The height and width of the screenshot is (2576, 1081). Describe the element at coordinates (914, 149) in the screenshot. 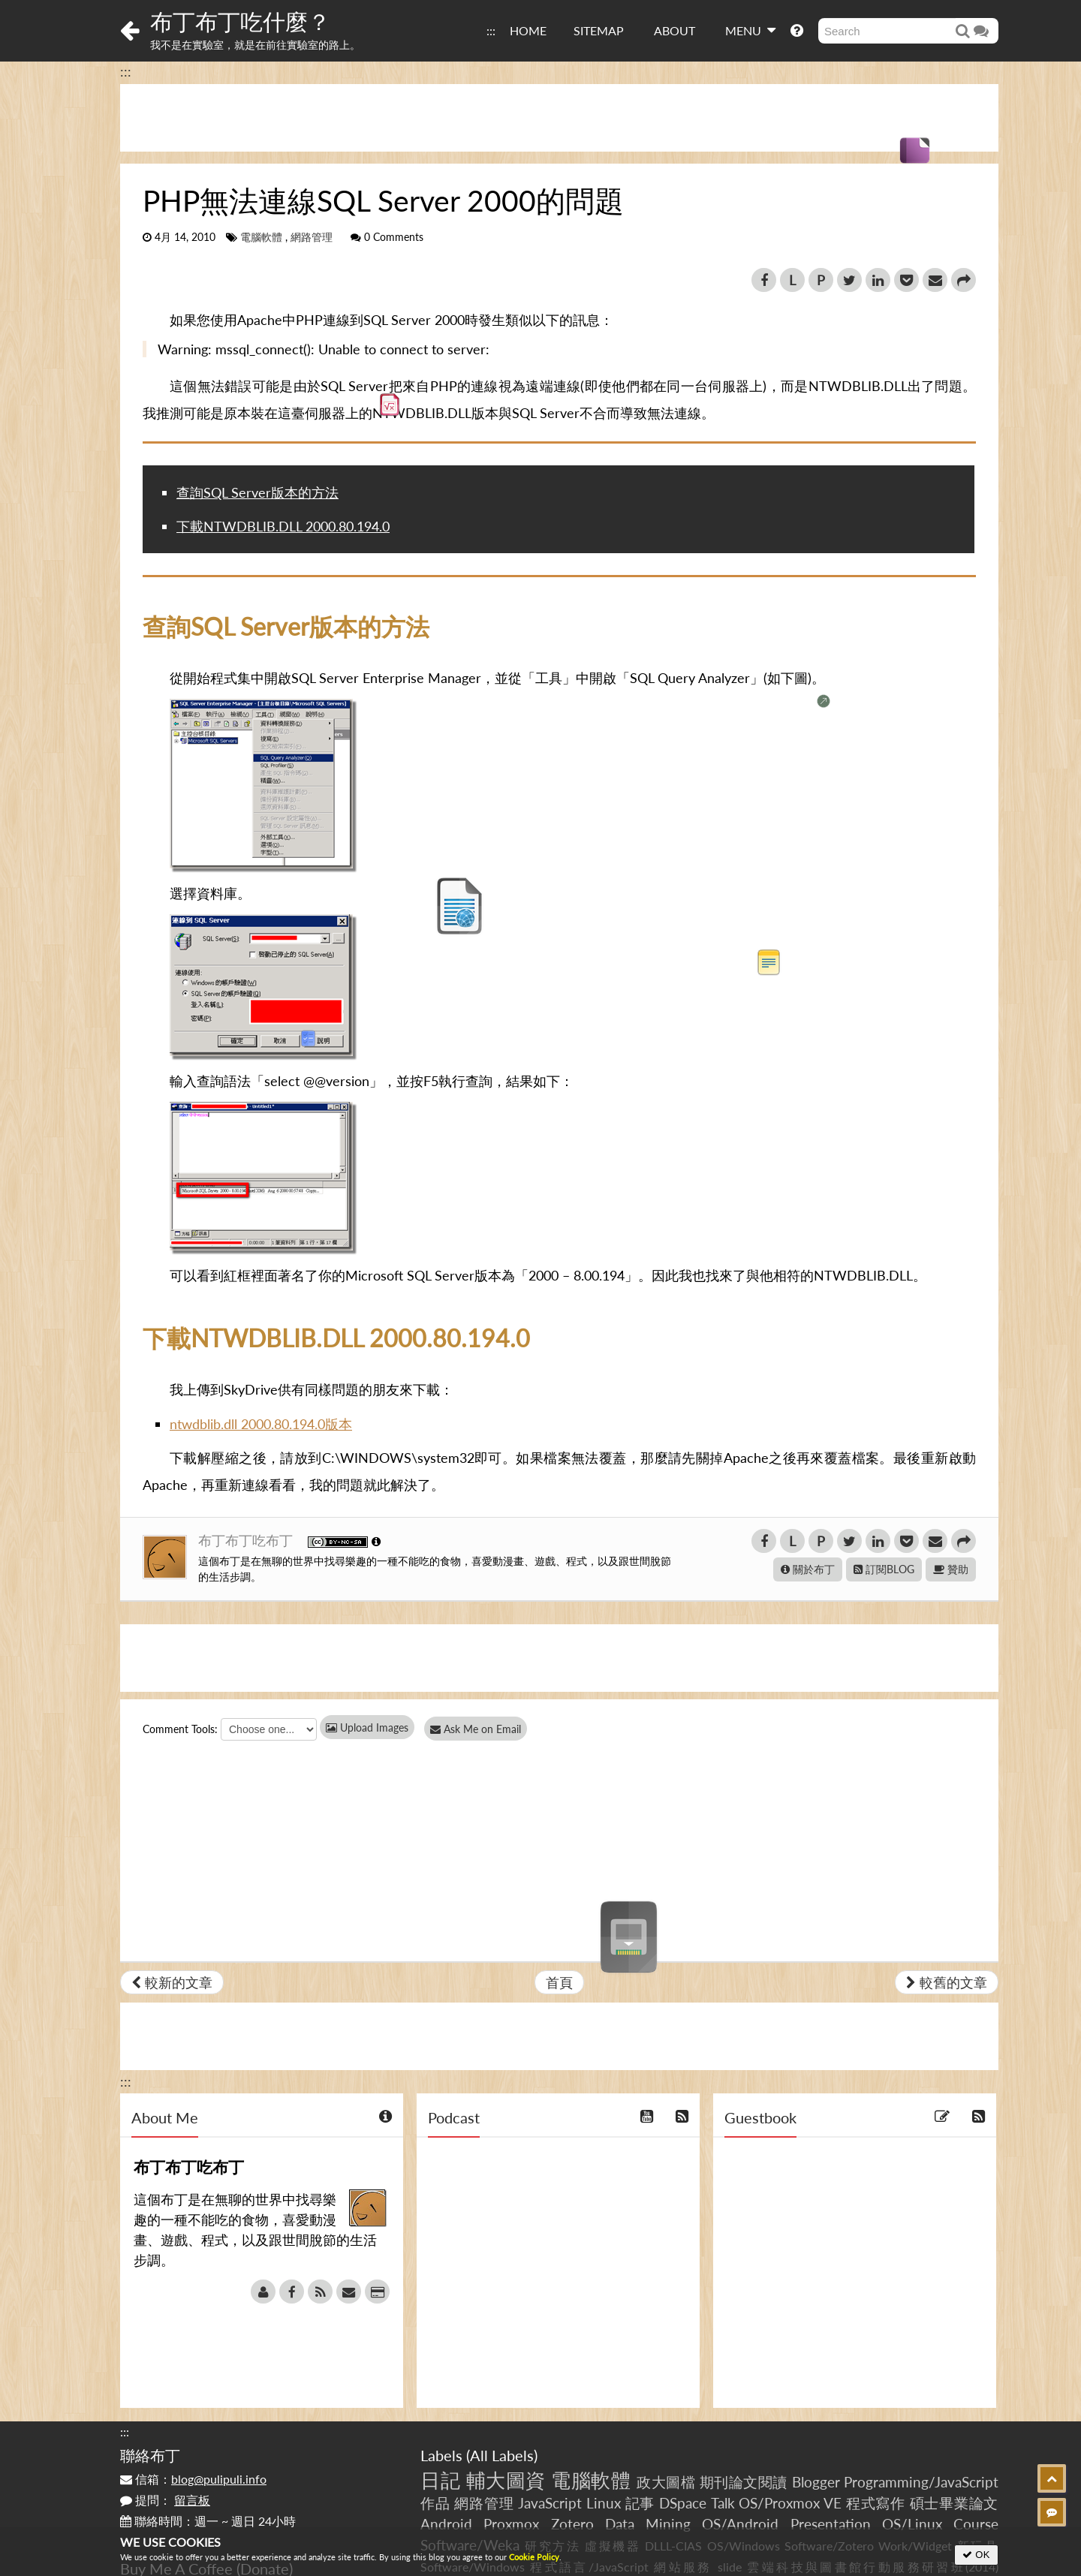

I see `change desktop wallpaper settings` at that location.